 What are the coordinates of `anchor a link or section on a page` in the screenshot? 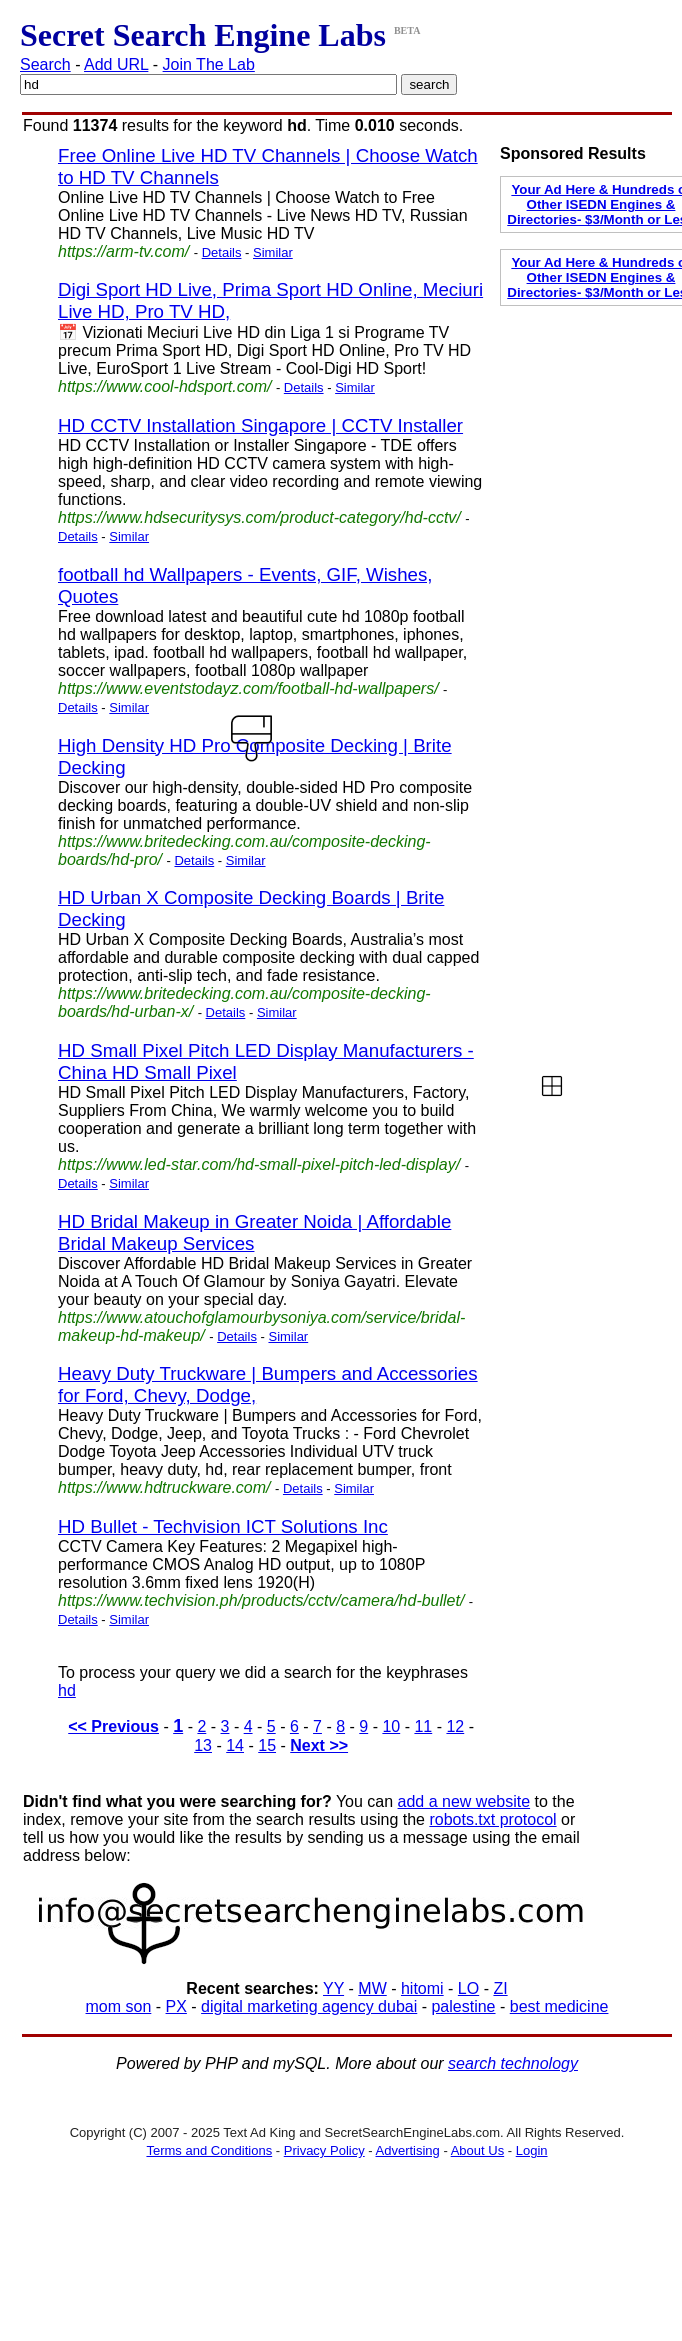 It's located at (144, 1922).